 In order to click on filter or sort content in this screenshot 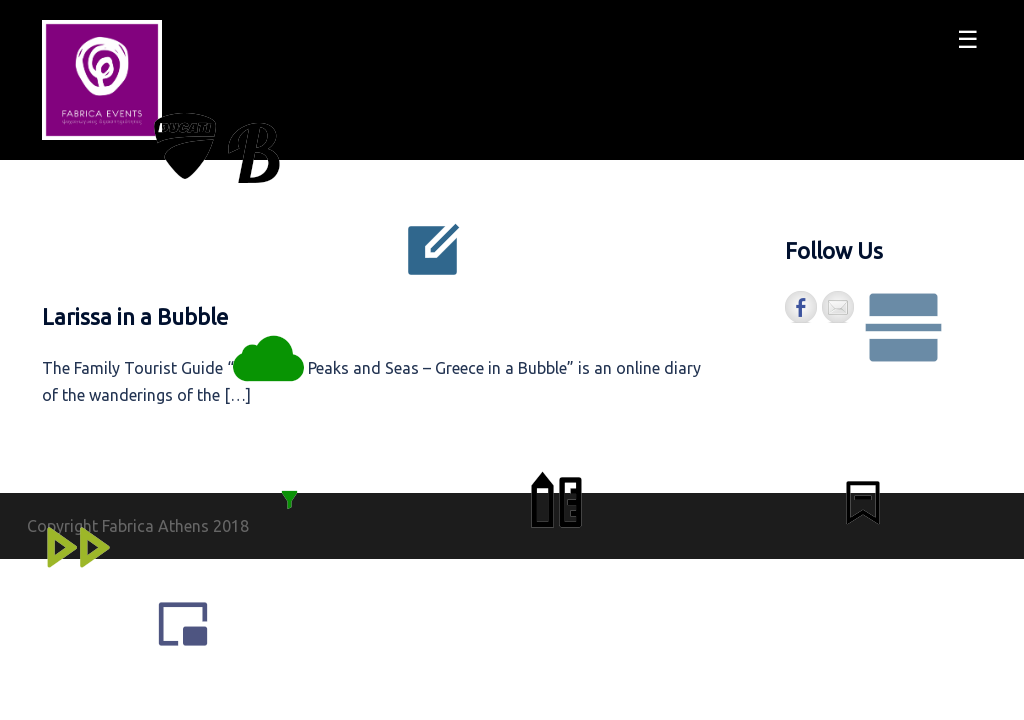, I will do `click(289, 499)`.